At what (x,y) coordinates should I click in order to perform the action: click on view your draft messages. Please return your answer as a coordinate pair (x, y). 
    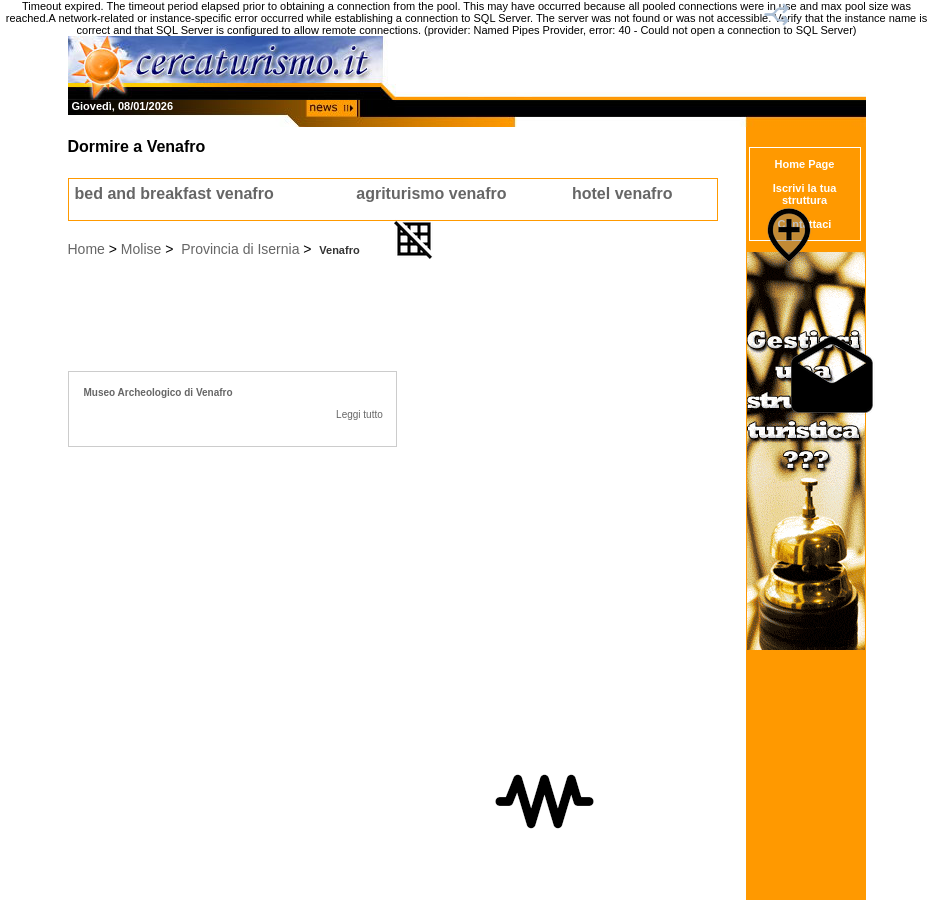
    Looking at the image, I should click on (832, 380).